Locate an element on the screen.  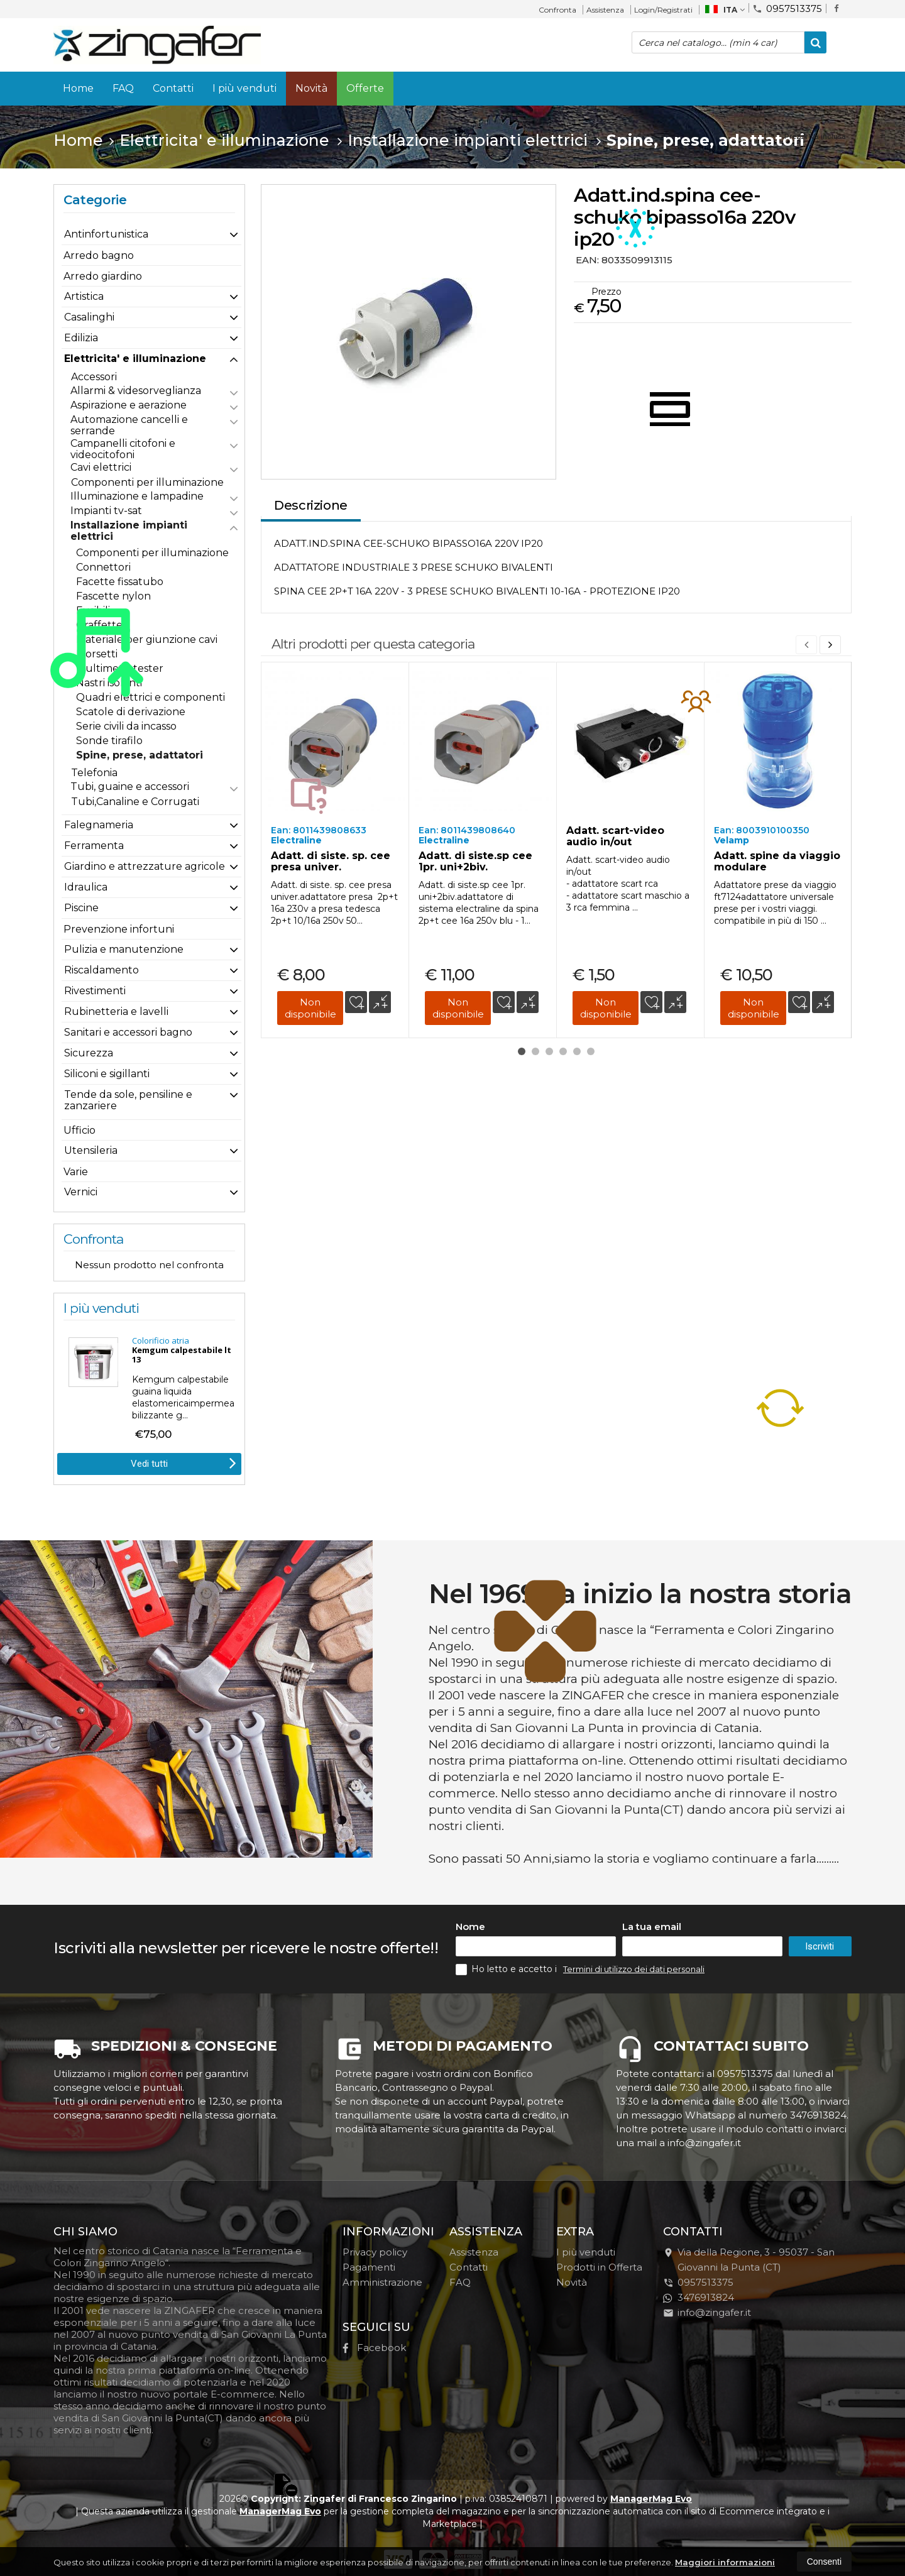
increase music volume is located at coordinates (94, 648).